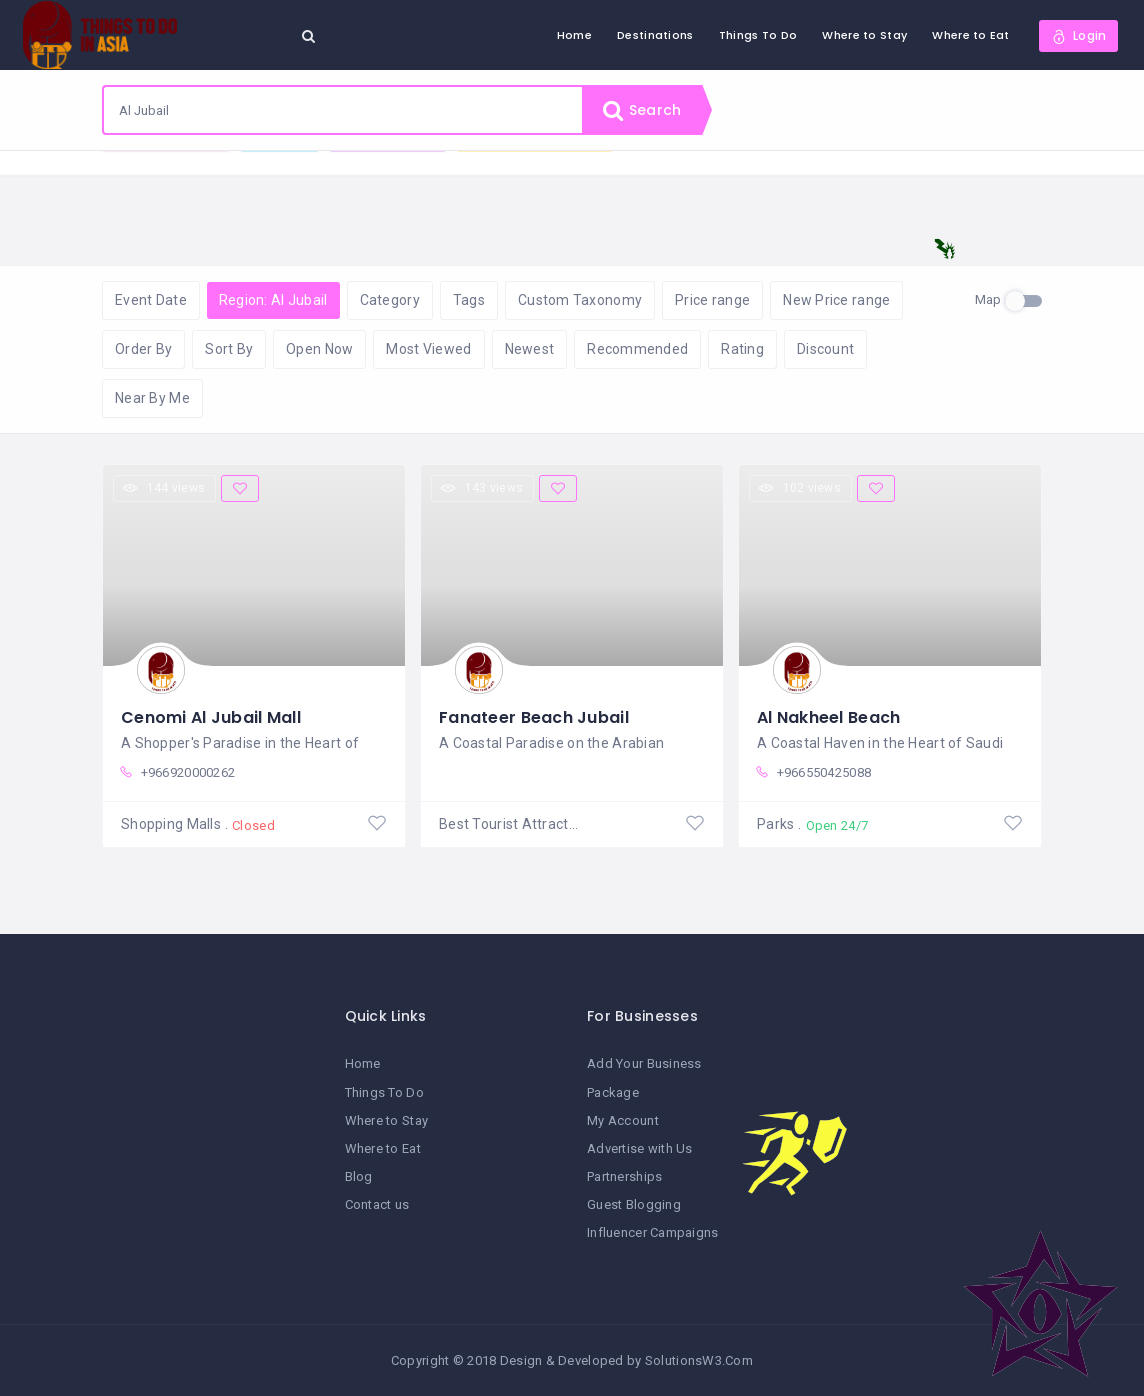 This screenshot has width=1144, height=1396. Describe the element at coordinates (1039, 1307) in the screenshot. I see `indicates a cursed or corrupted item status` at that location.